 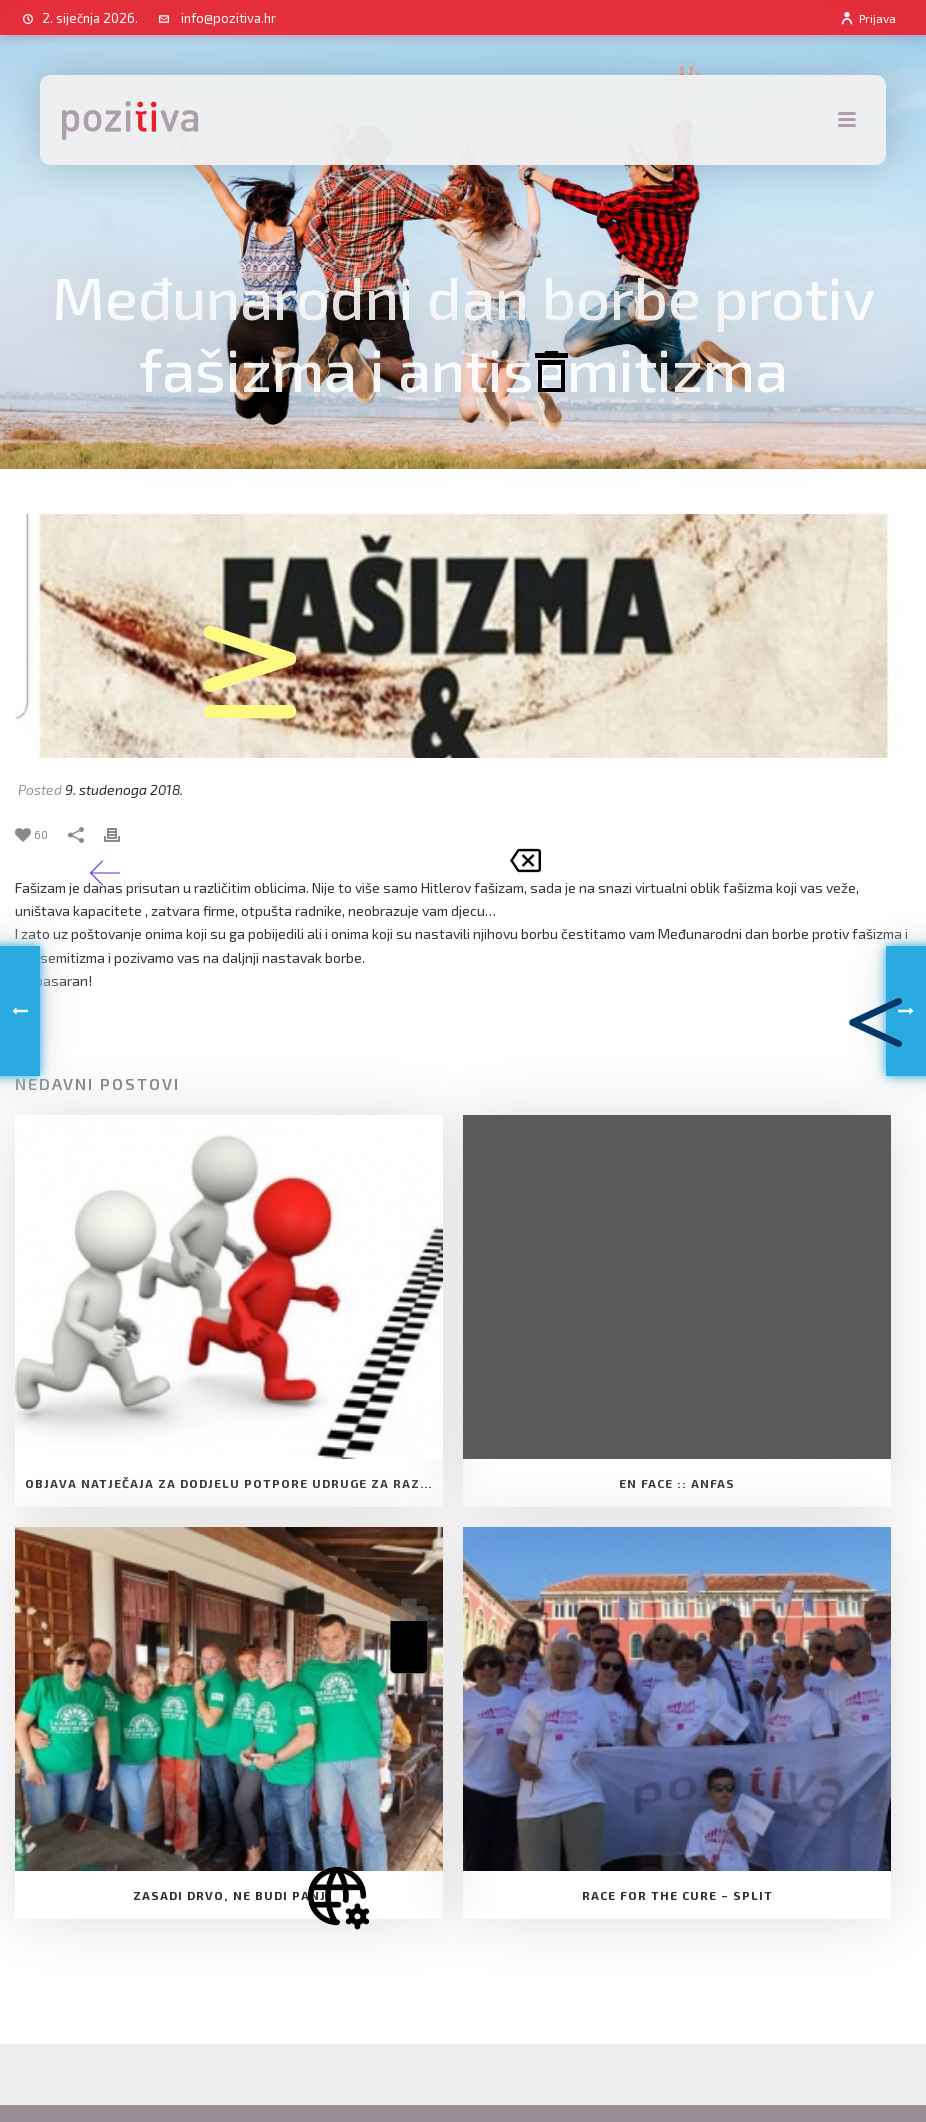 What do you see at coordinates (337, 1896) in the screenshot?
I see `configure global or regional settings` at bounding box center [337, 1896].